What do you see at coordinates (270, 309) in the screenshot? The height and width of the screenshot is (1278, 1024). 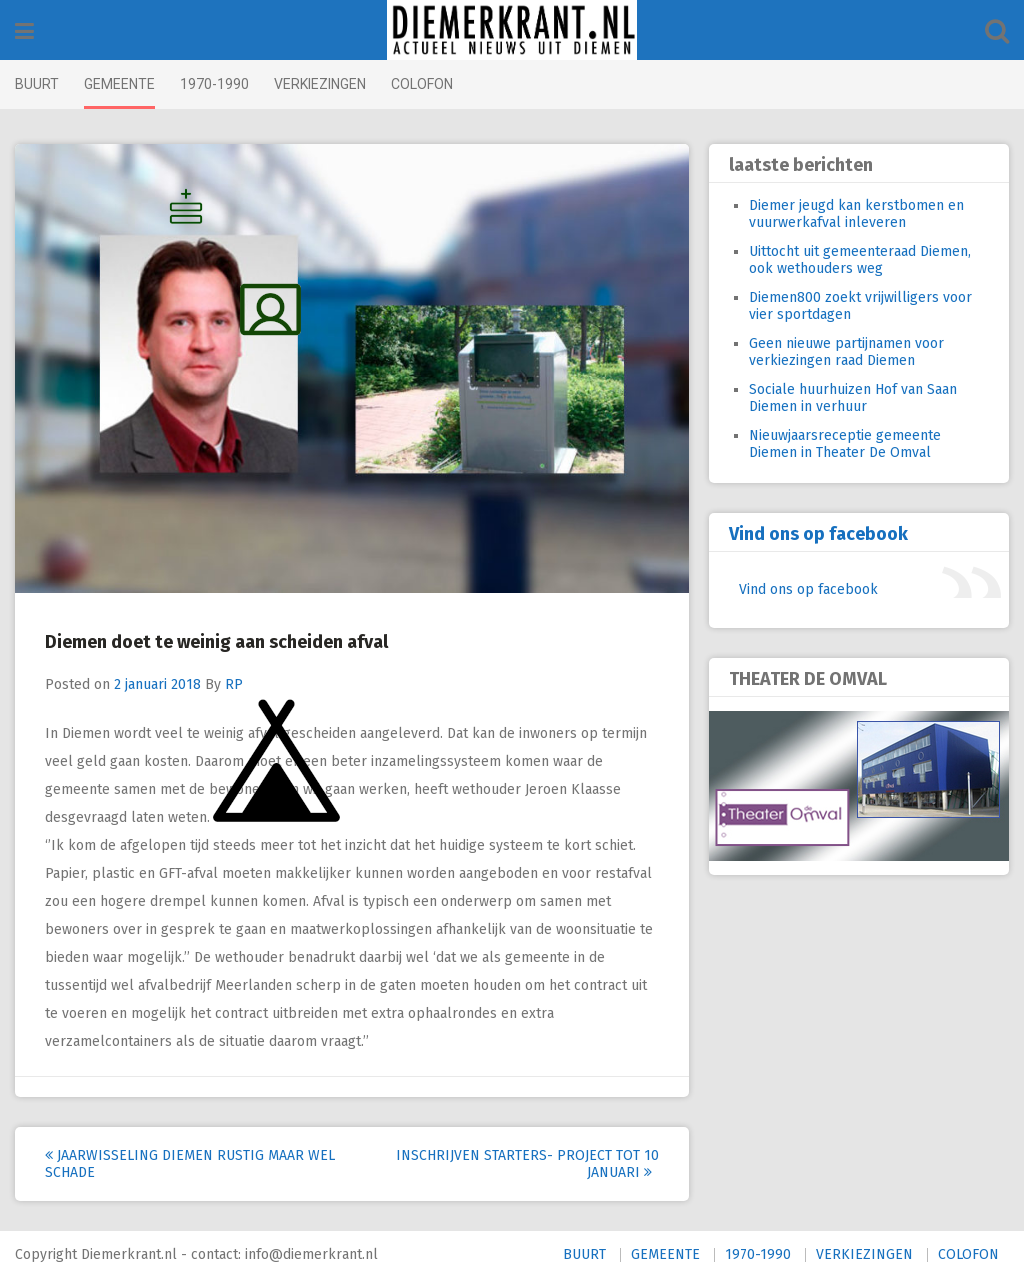 I see `view user profile card` at bounding box center [270, 309].